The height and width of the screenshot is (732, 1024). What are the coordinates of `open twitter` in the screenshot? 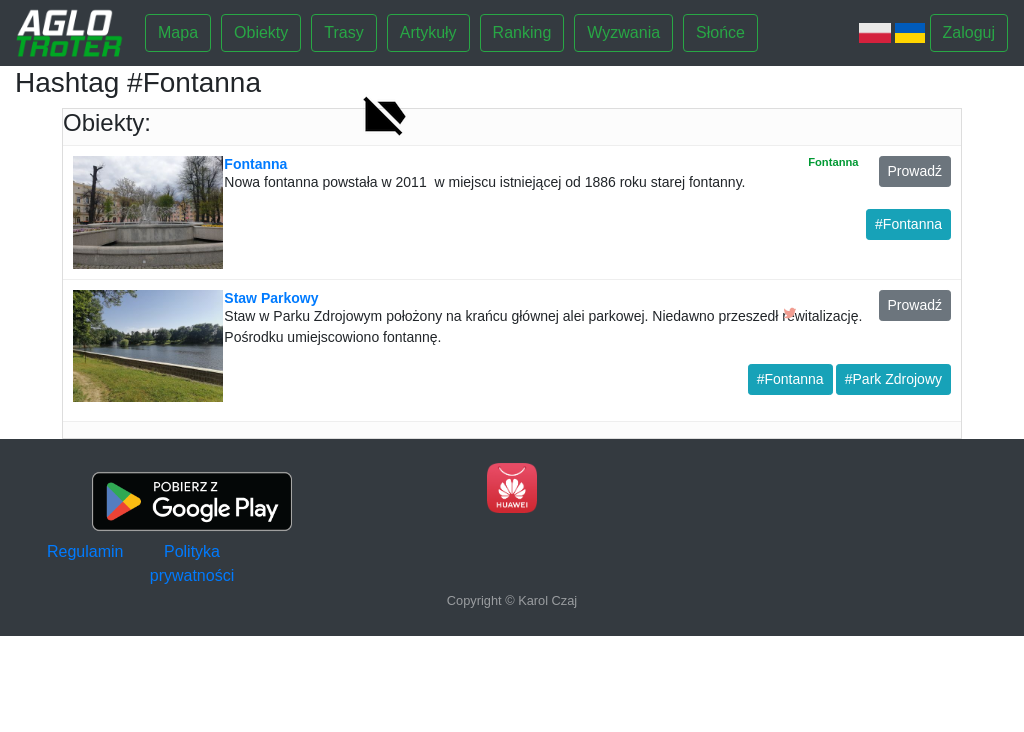 It's located at (790, 313).